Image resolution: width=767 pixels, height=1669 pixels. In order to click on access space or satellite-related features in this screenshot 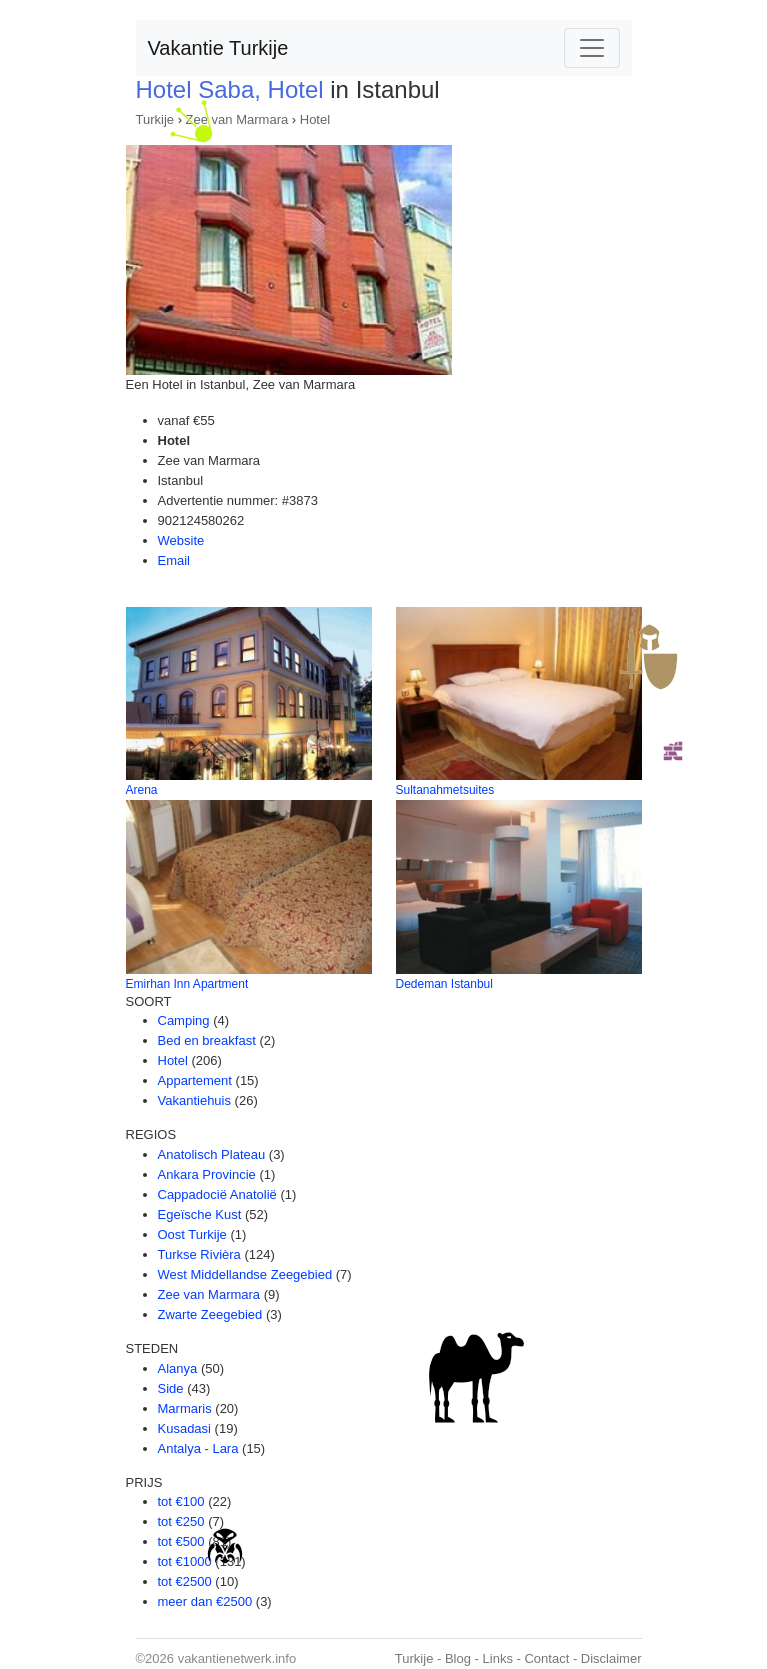, I will do `click(191, 121)`.